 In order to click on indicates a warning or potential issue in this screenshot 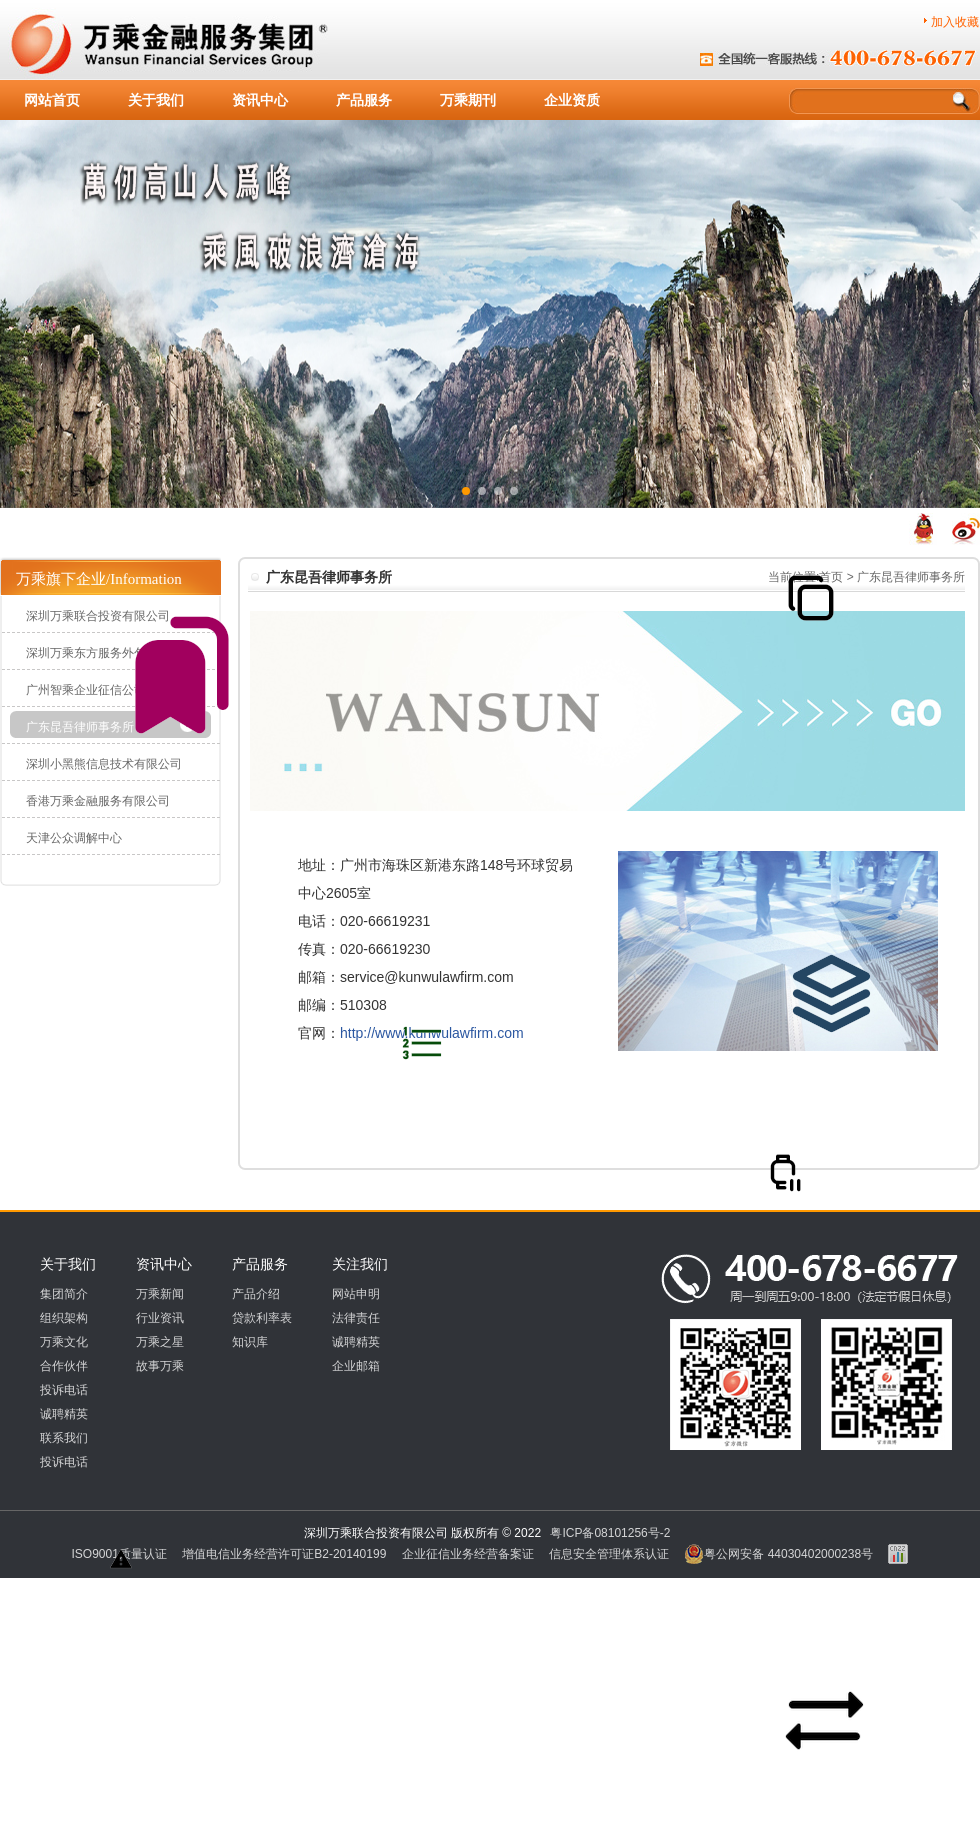, I will do `click(121, 1559)`.